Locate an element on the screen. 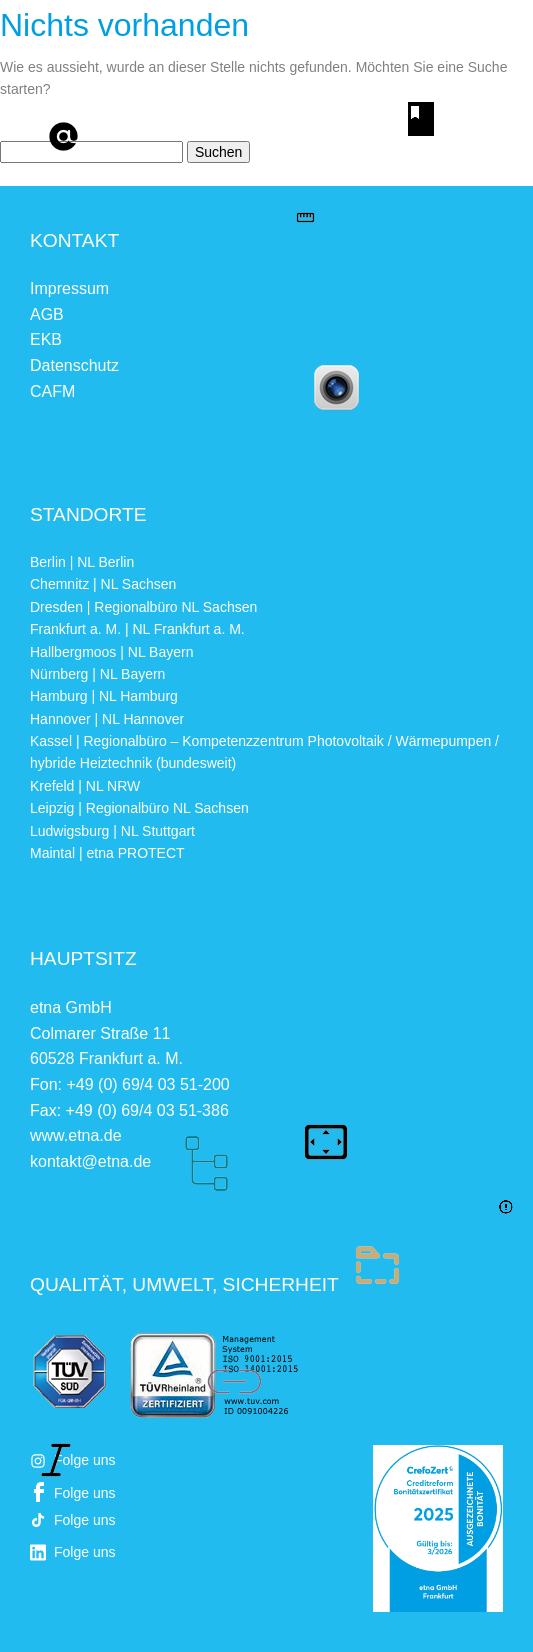 The image size is (533, 1652). enter or view email address is located at coordinates (63, 136).